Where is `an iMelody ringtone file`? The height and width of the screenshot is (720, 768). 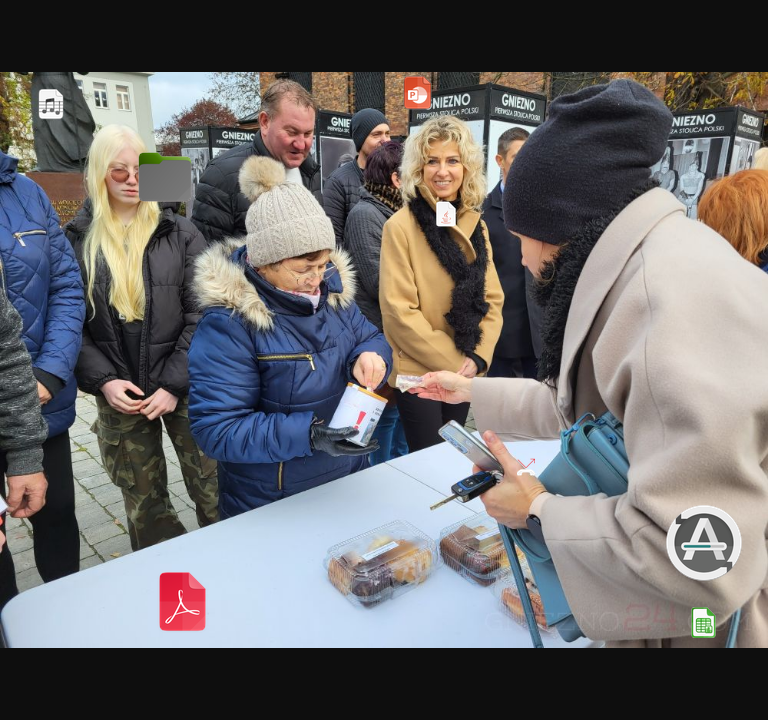
an iMelody ringtone file is located at coordinates (51, 104).